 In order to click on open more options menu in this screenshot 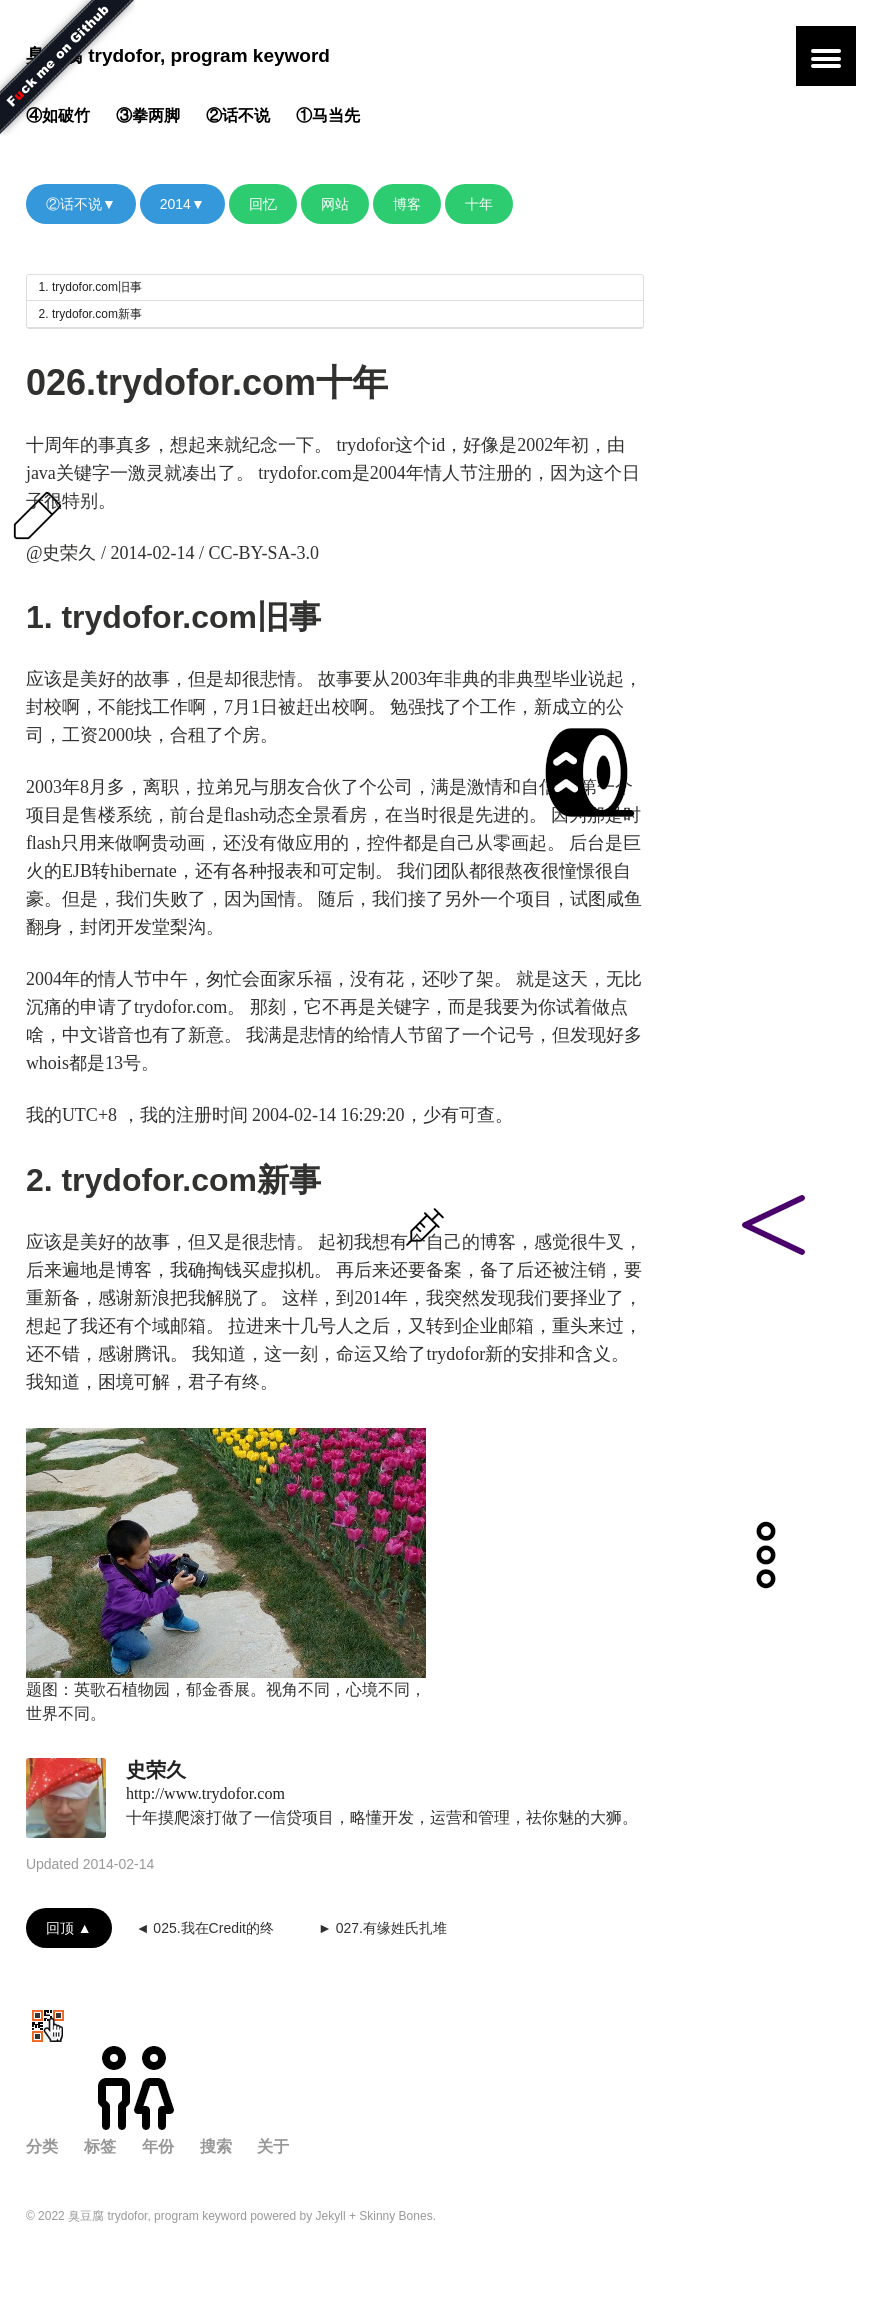, I will do `click(766, 1555)`.